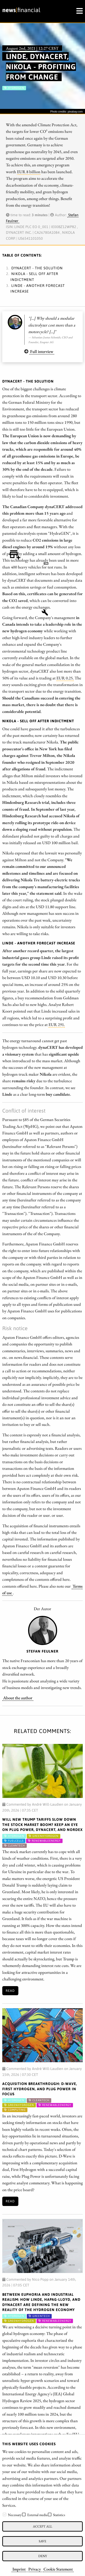  I want to click on add a new business location, so click(15, 554).